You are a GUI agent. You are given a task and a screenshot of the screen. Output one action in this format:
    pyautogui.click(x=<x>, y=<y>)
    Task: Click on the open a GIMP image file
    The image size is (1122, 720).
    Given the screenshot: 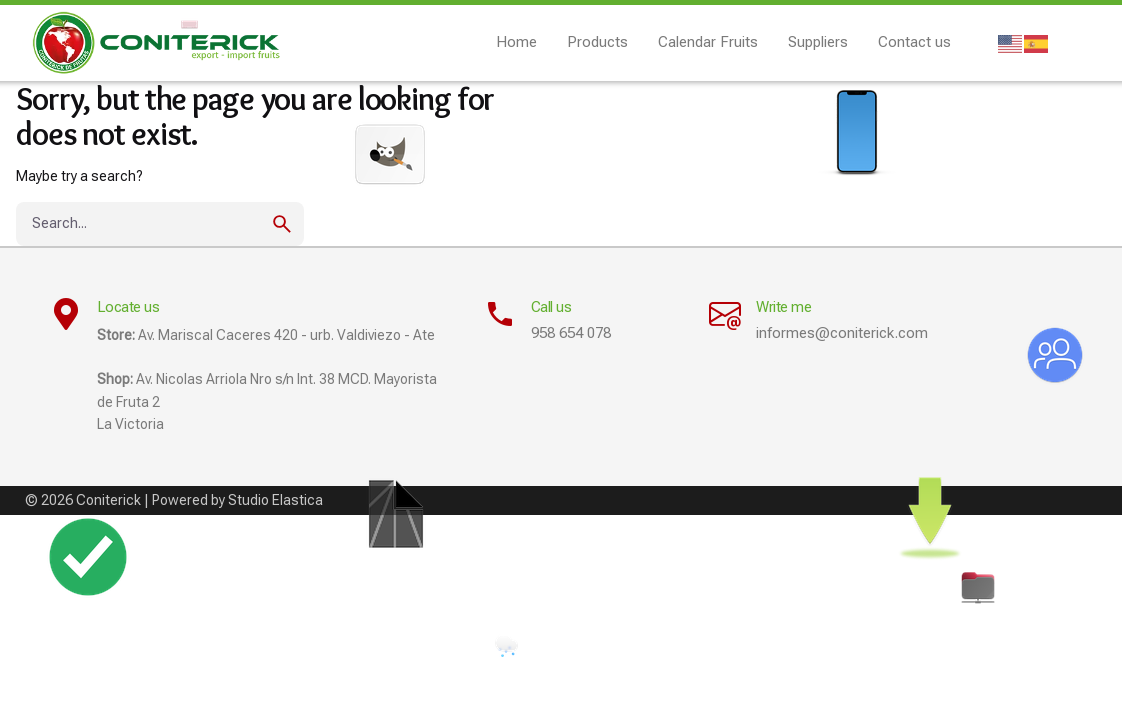 What is the action you would take?
    pyautogui.click(x=390, y=152)
    